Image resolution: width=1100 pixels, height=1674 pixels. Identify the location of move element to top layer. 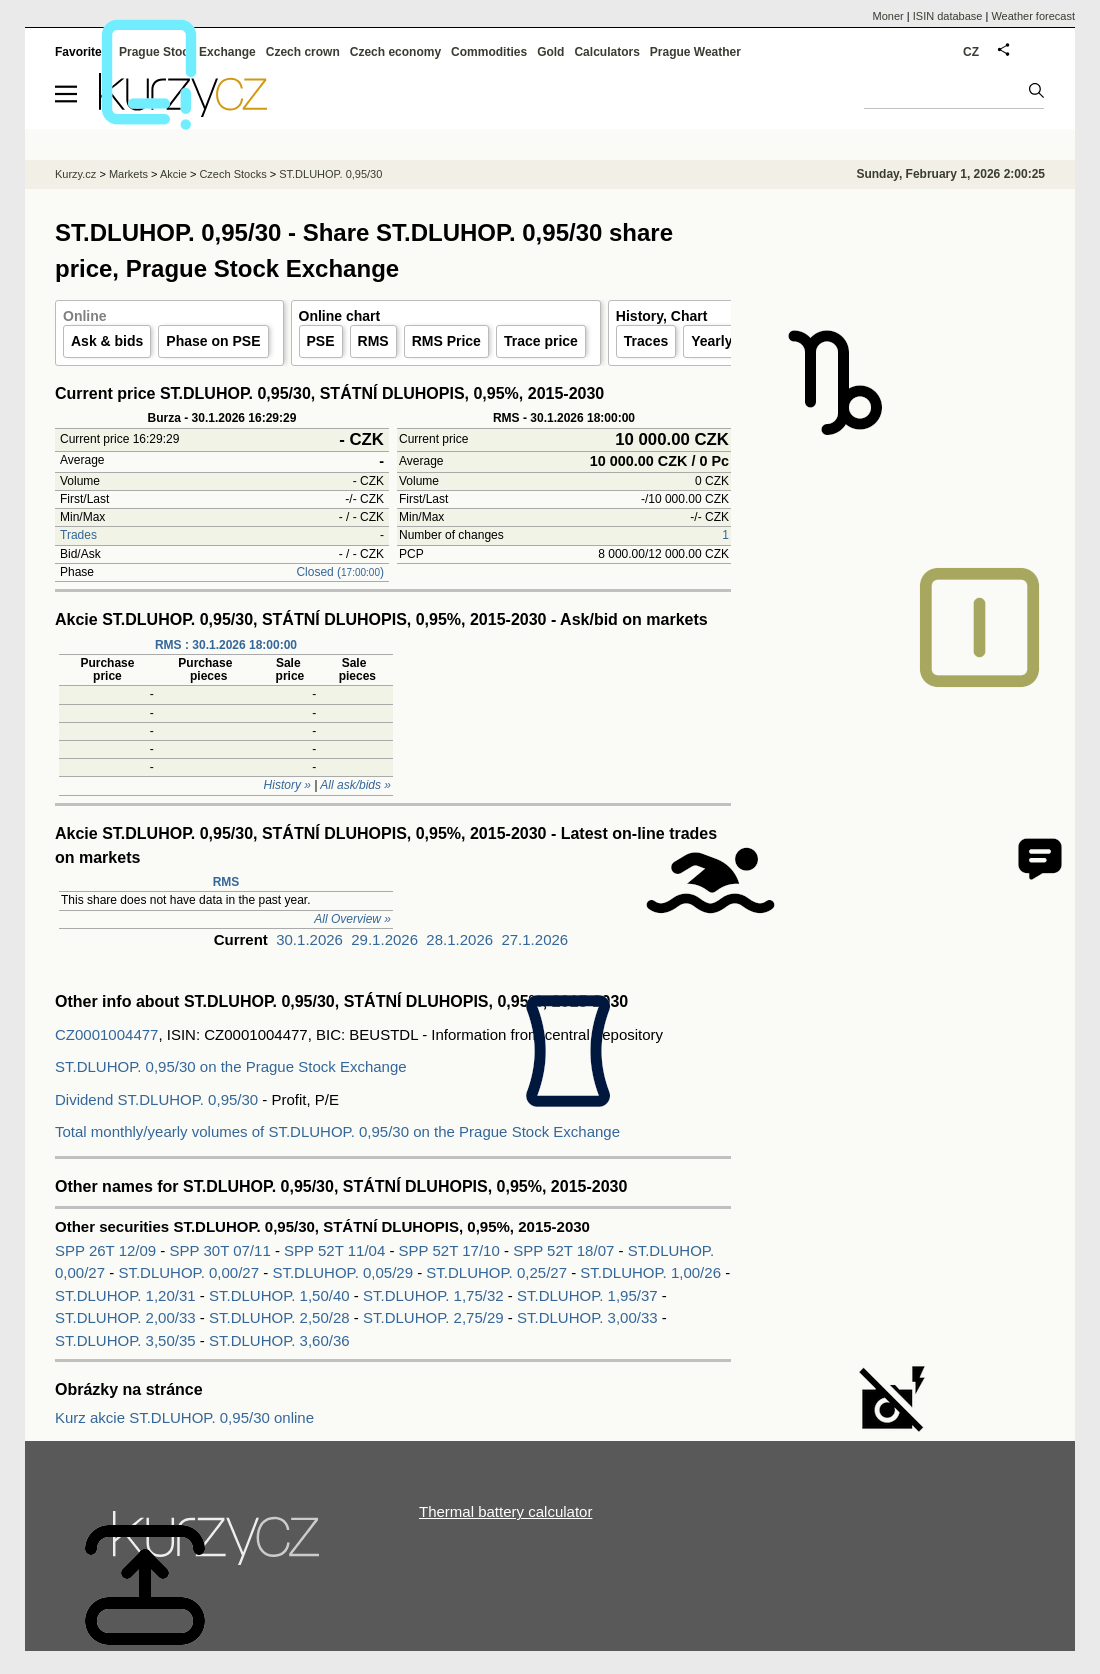
(145, 1585).